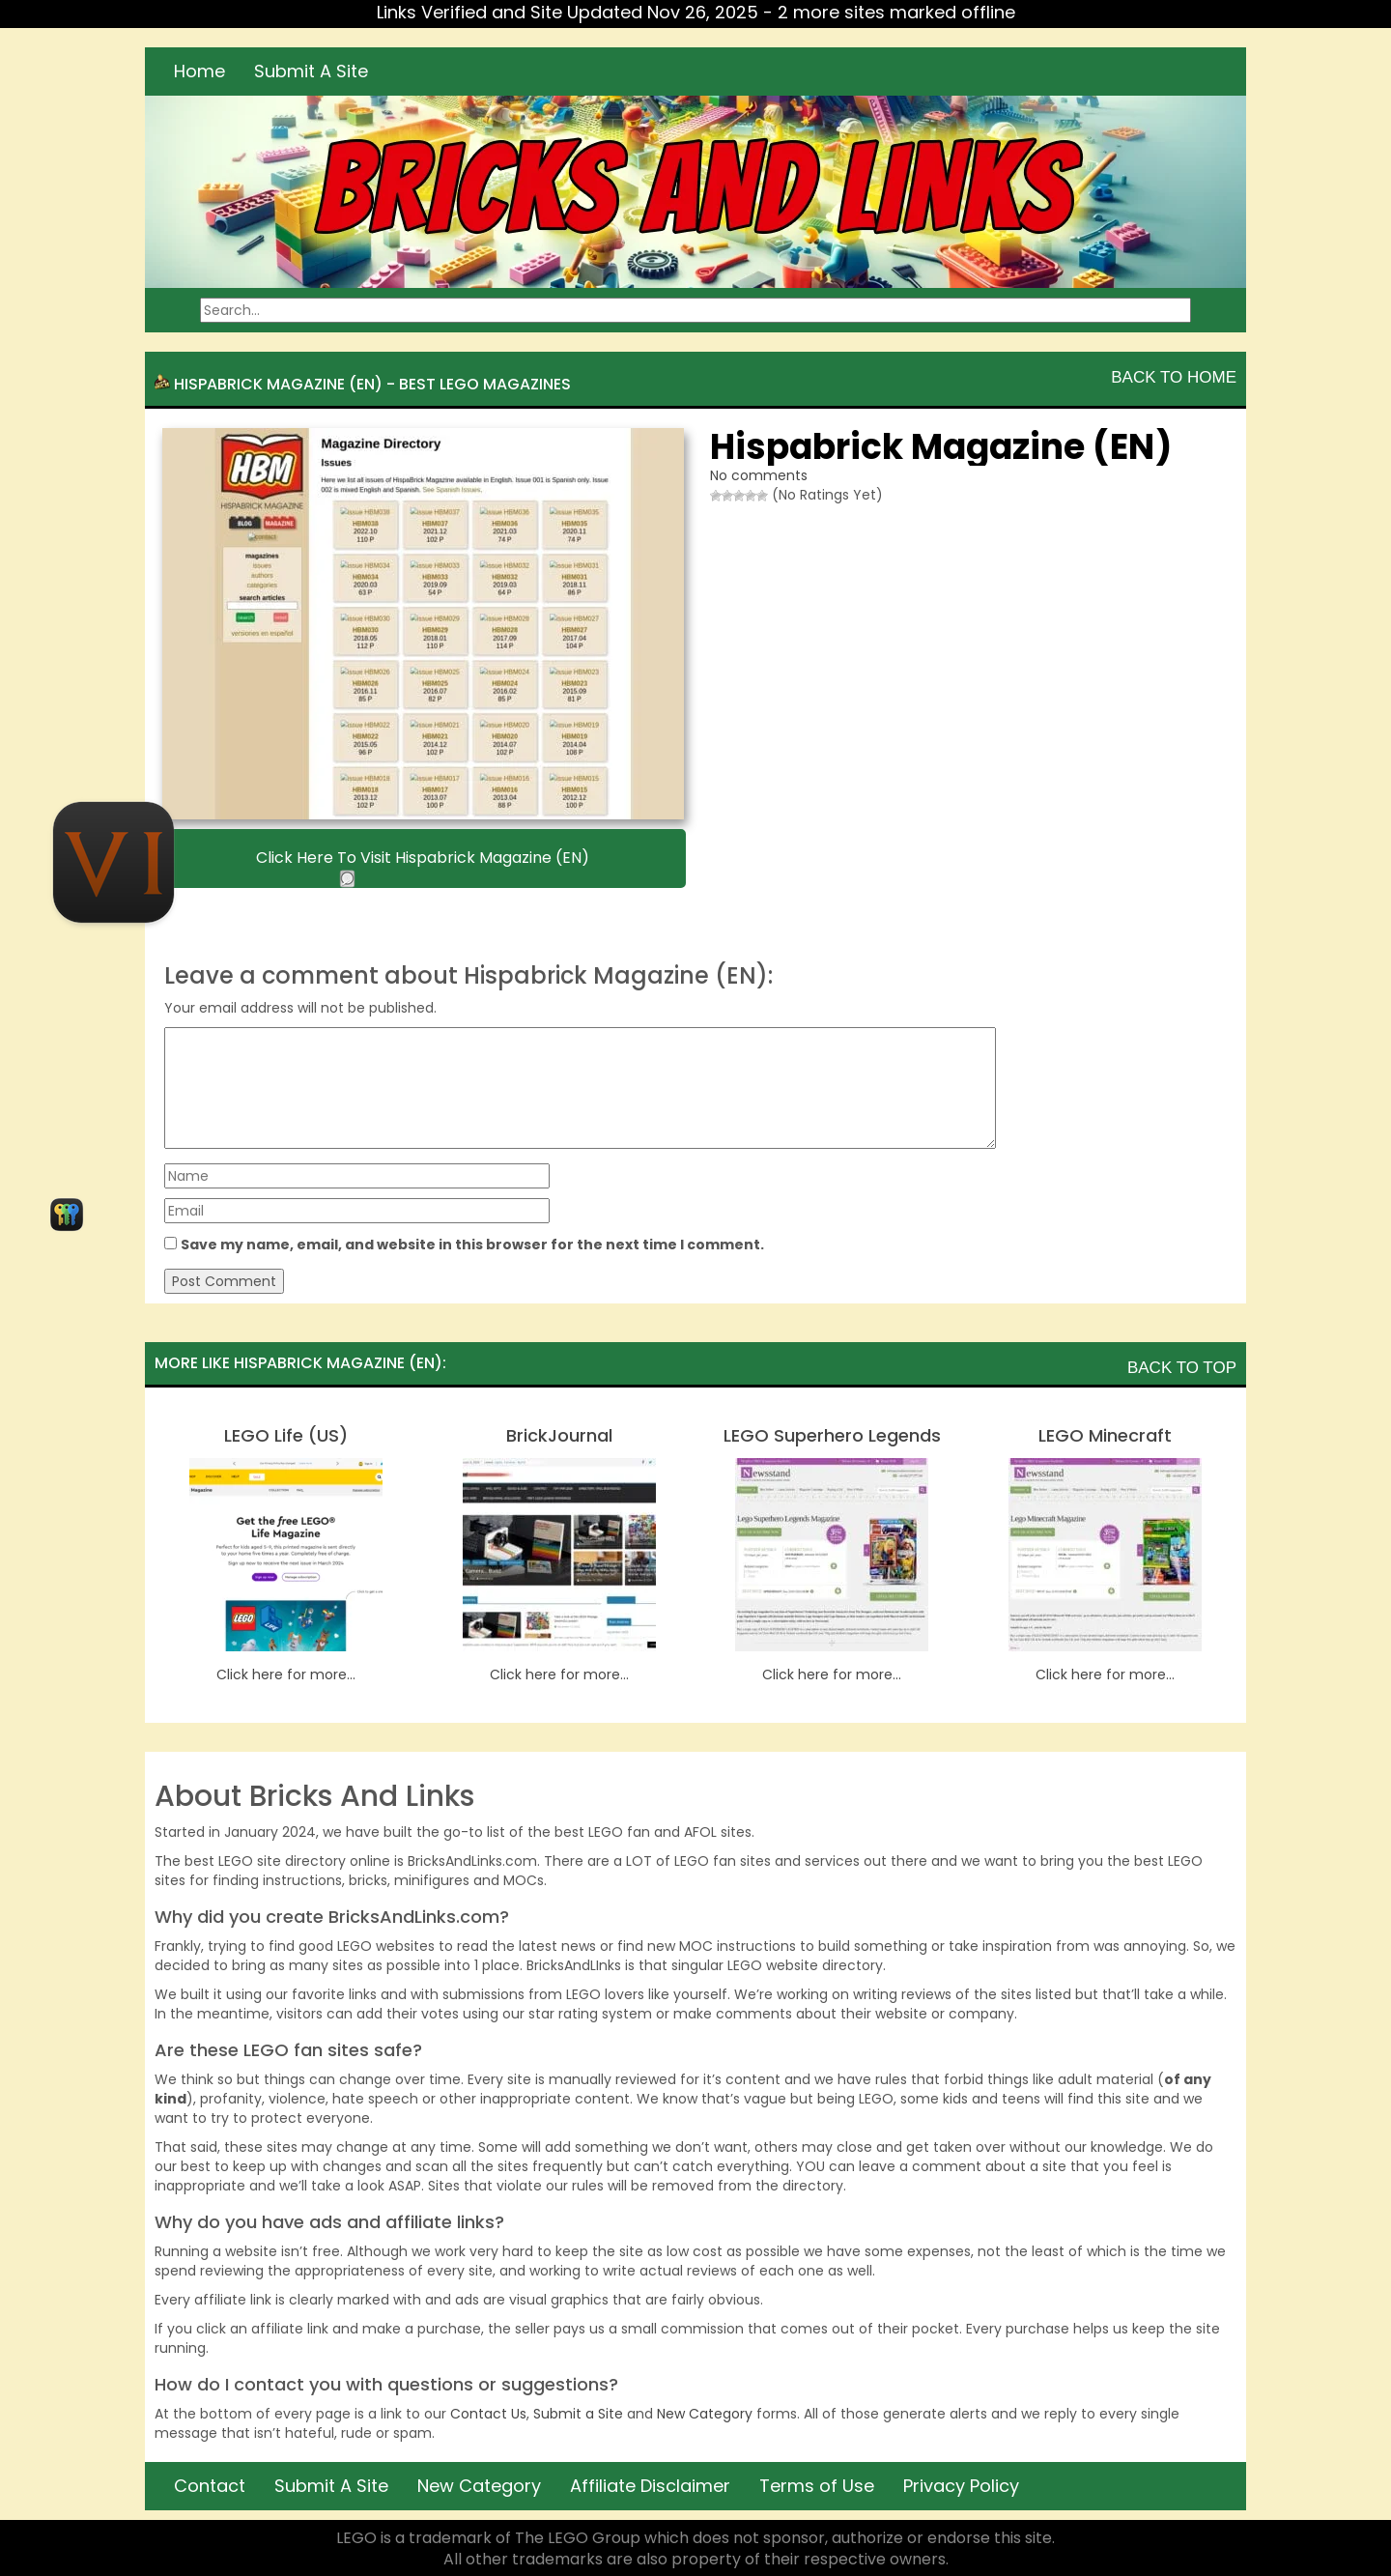  I want to click on open the passwords app, so click(67, 1215).